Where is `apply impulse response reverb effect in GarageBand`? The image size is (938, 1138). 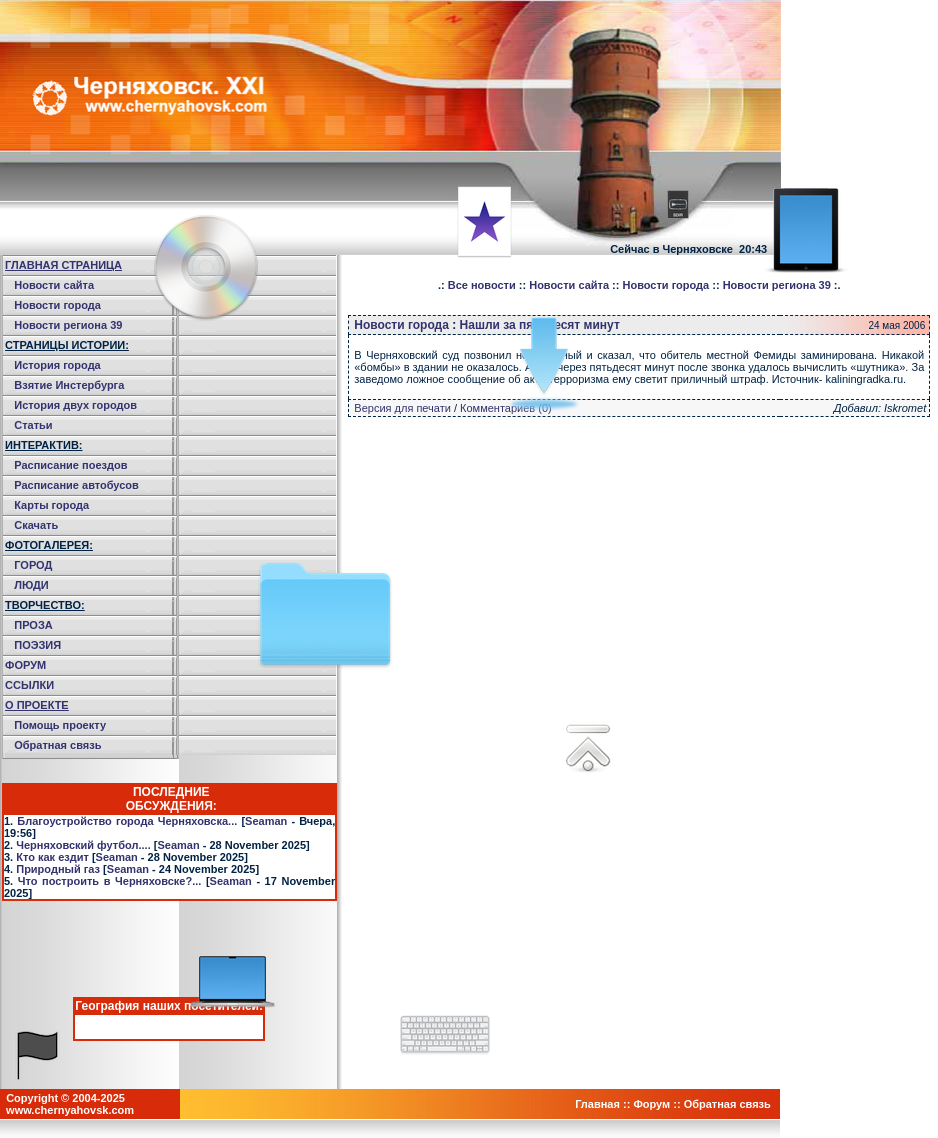
apply impulse response reverb effect in GarageBand is located at coordinates (678, 205).